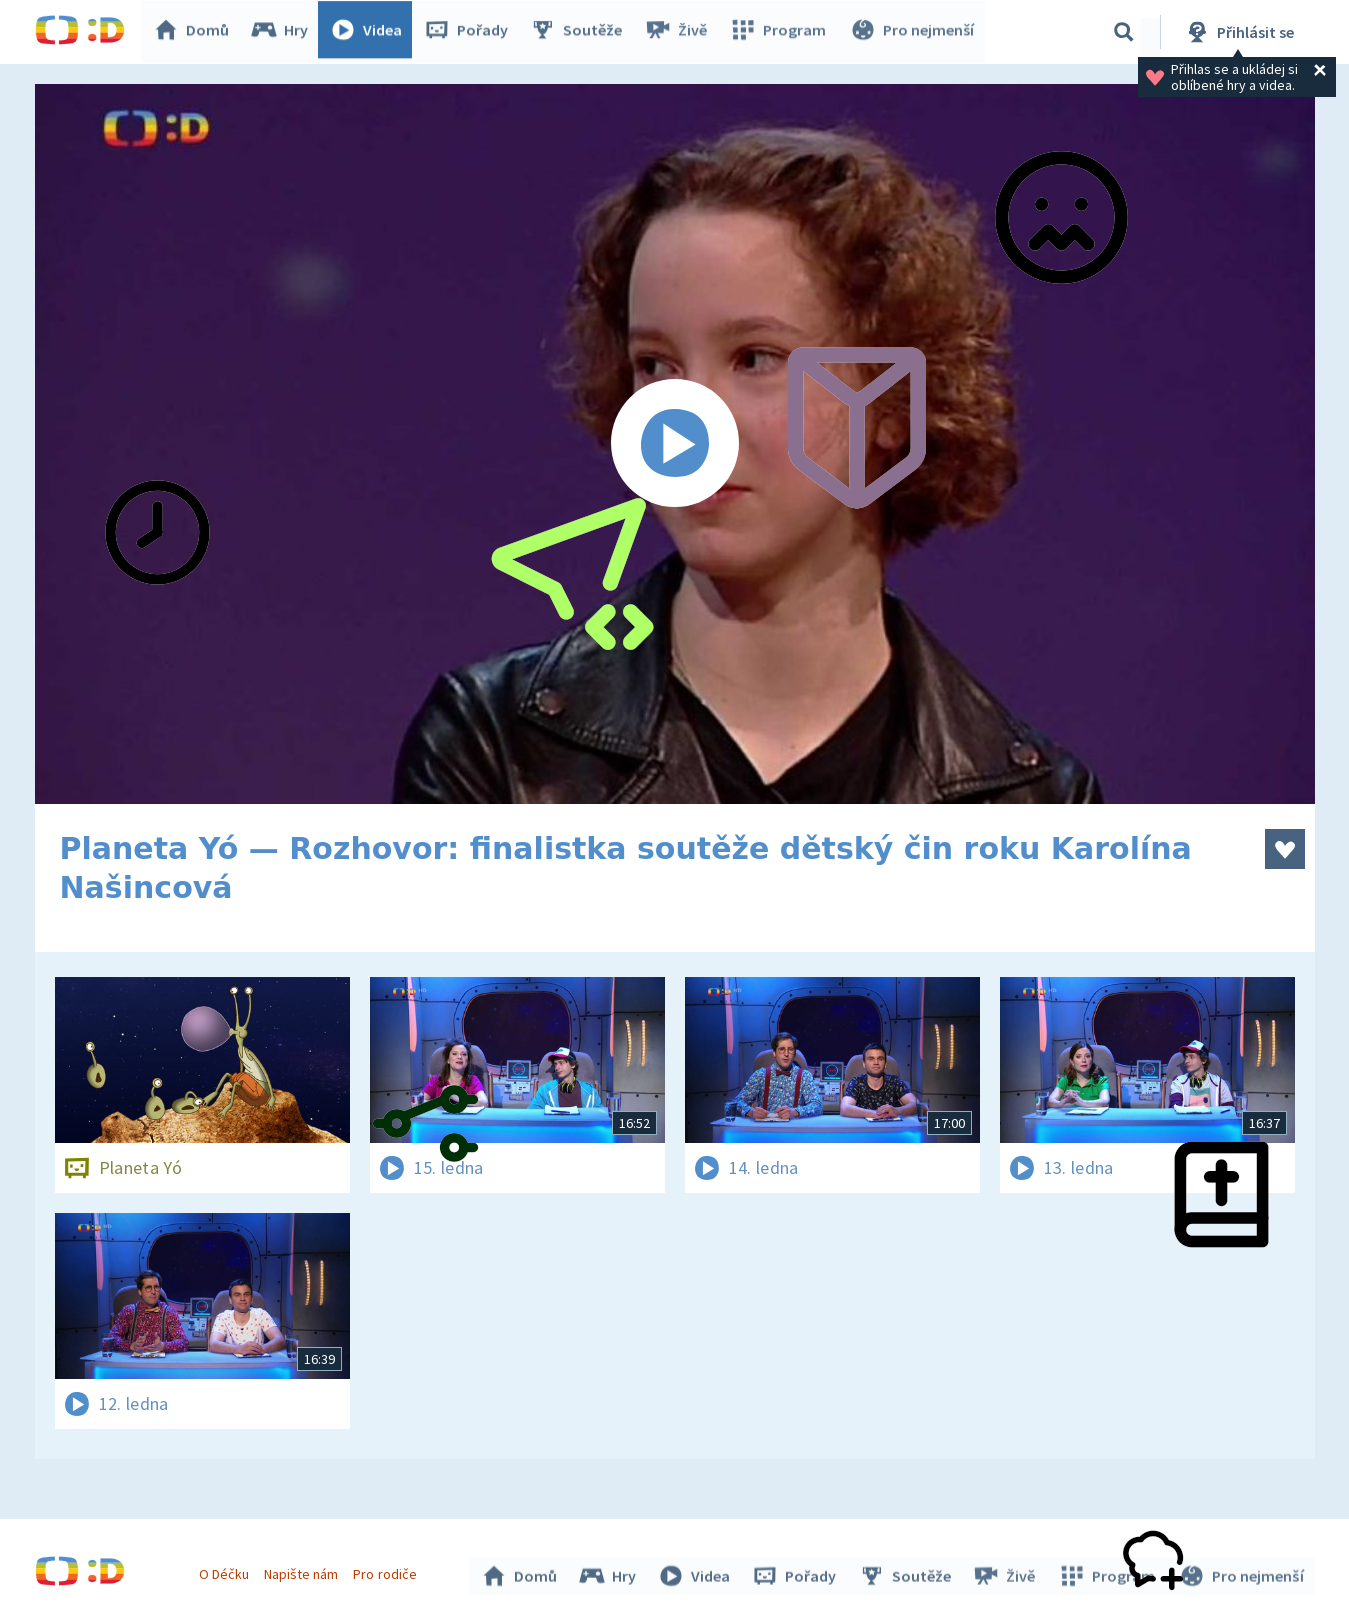 The width and height of the screenshot is (1349, 1613). Describe the element at coordinates (570, 574) in the screenshot. I see `access location-based developer tools` at that location.